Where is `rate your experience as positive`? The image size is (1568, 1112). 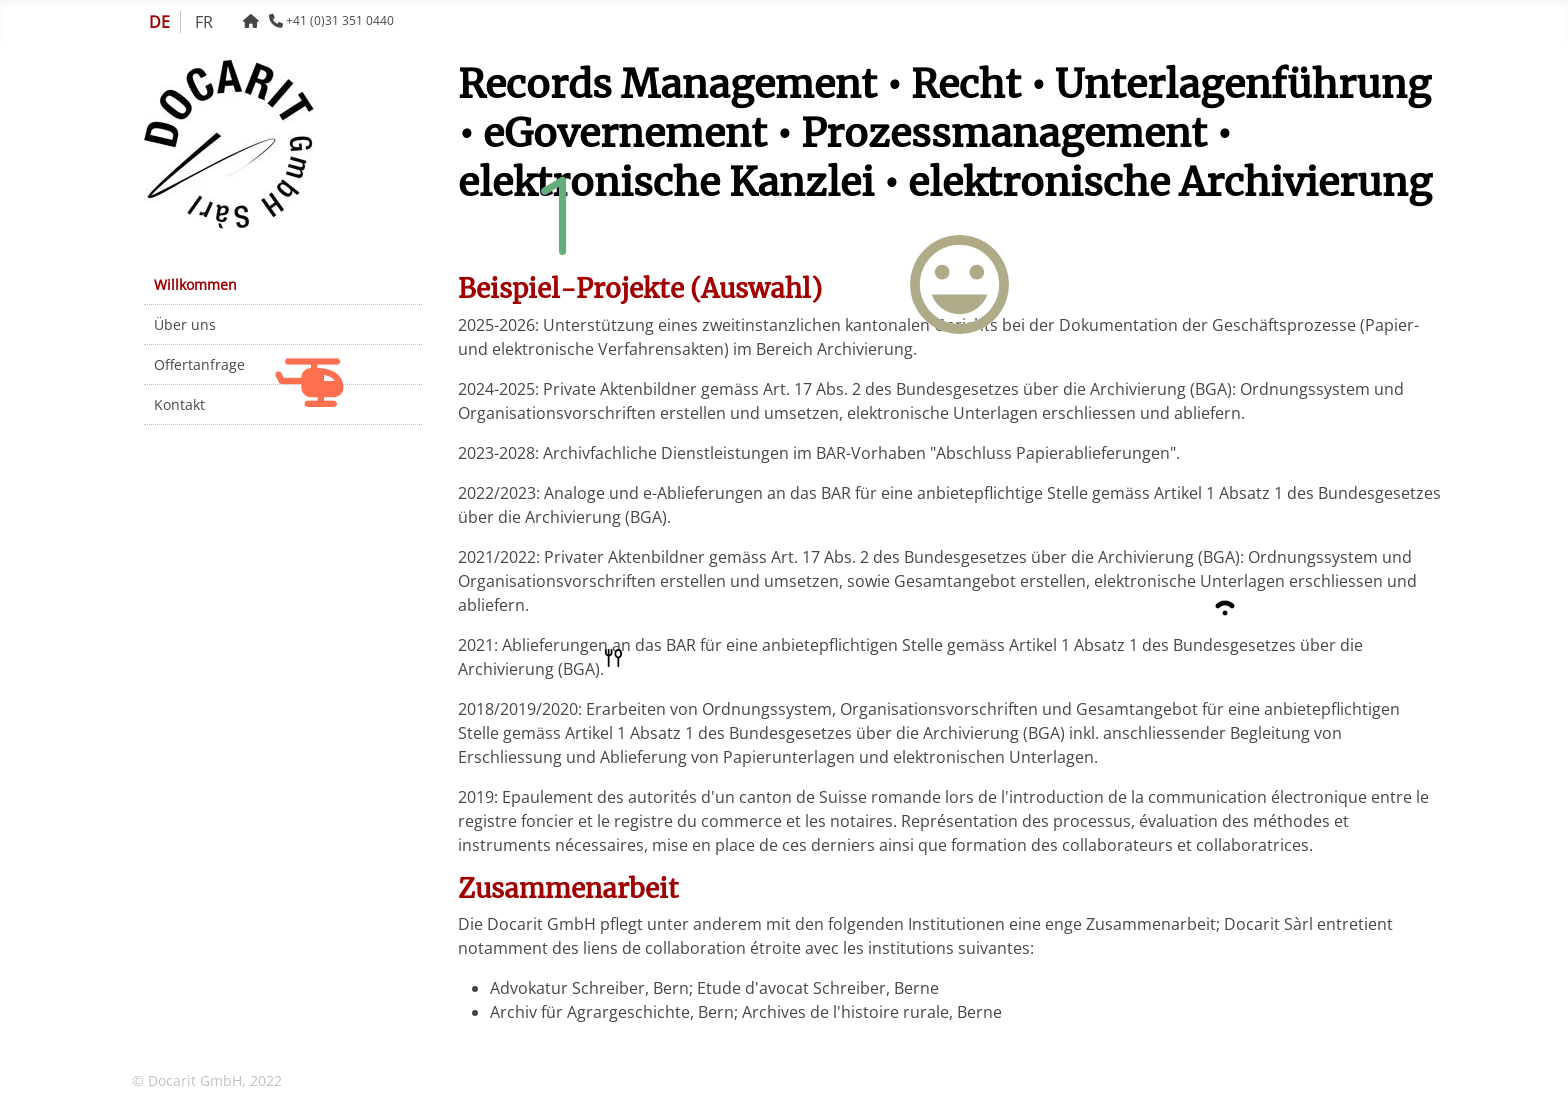
rate your experience as positive is located at coordinates (959, 284).